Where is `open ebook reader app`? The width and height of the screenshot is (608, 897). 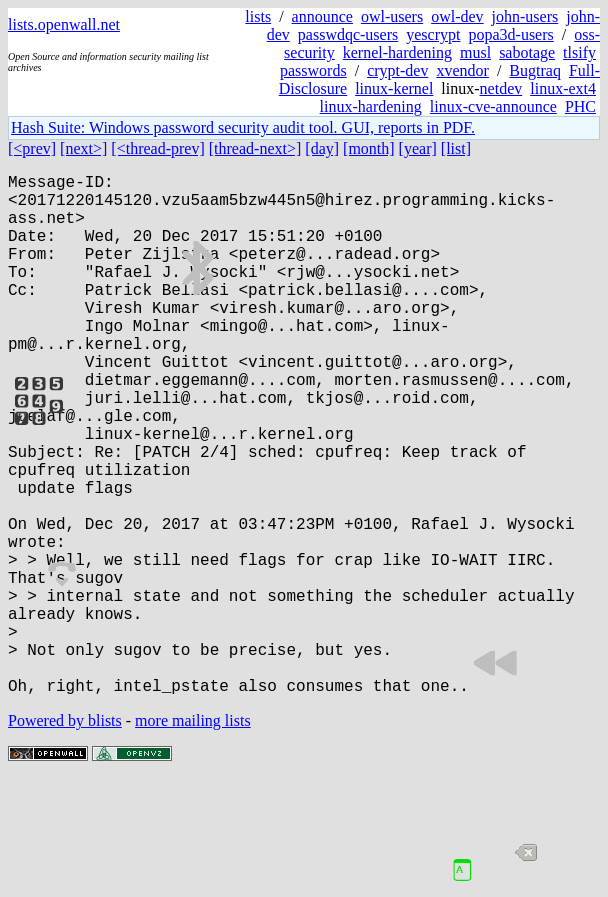 open ebook reader app is located at coordinates (463, 870).